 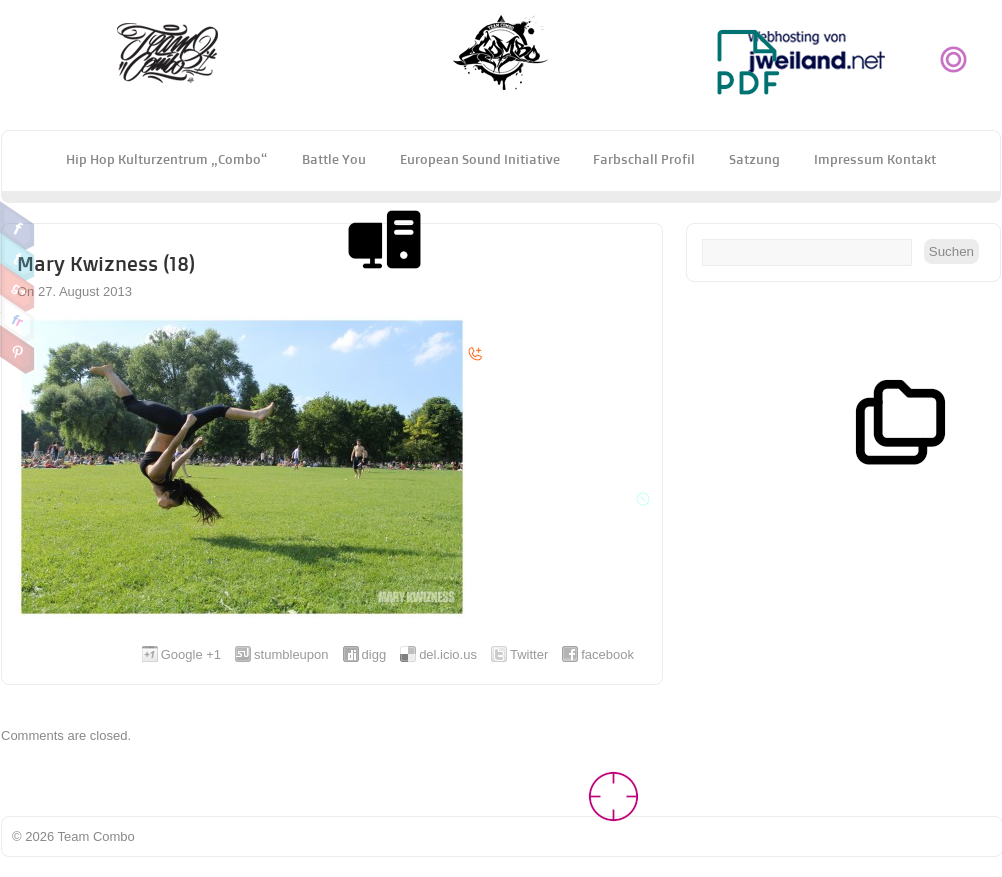 I want to click on indicates a prohibited or restricted action, so click(x=643, y=499).